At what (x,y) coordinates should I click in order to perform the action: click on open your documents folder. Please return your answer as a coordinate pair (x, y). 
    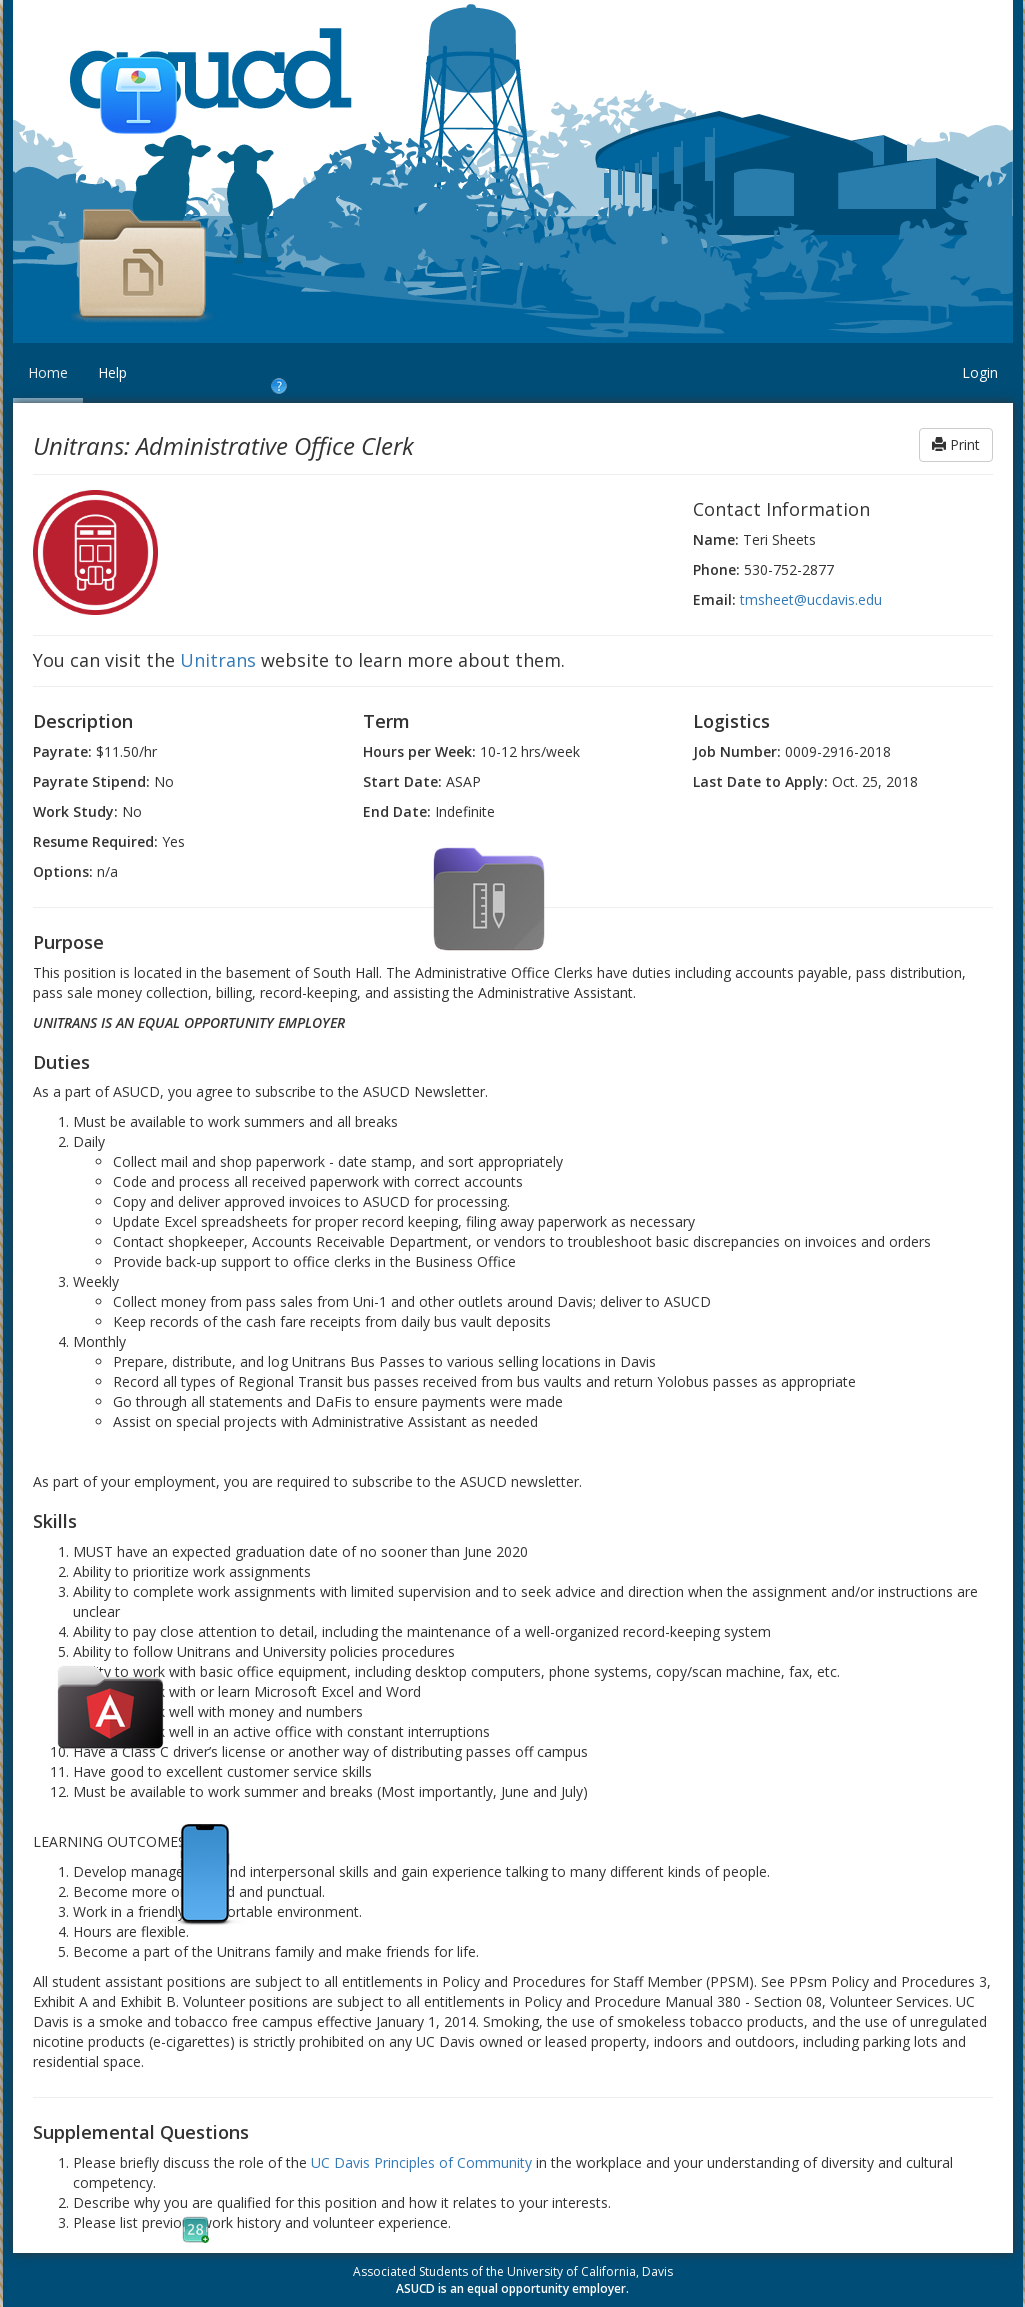
    Looking at the image, I should click on (142, 270).